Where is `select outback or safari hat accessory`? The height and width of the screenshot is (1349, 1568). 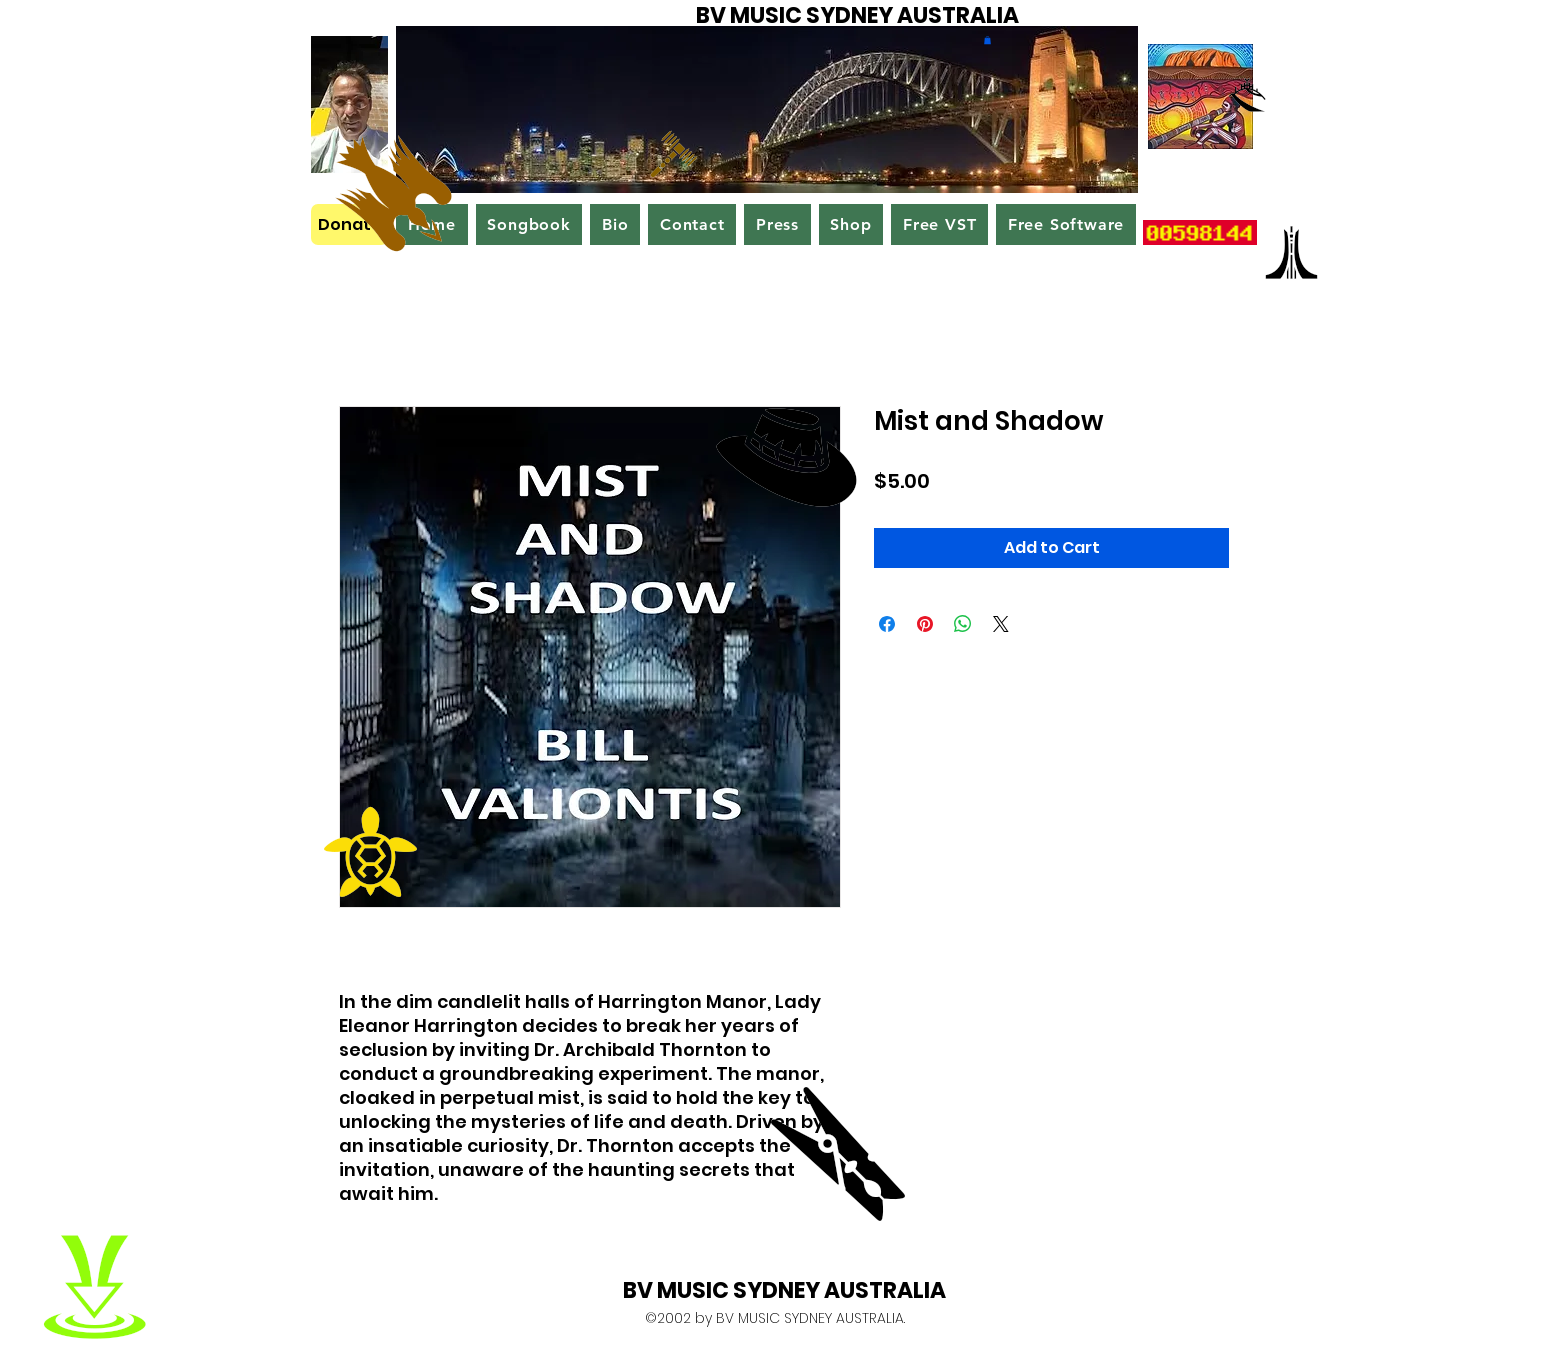
select outback or safari hat accessory is located at coordinates (786, 457).